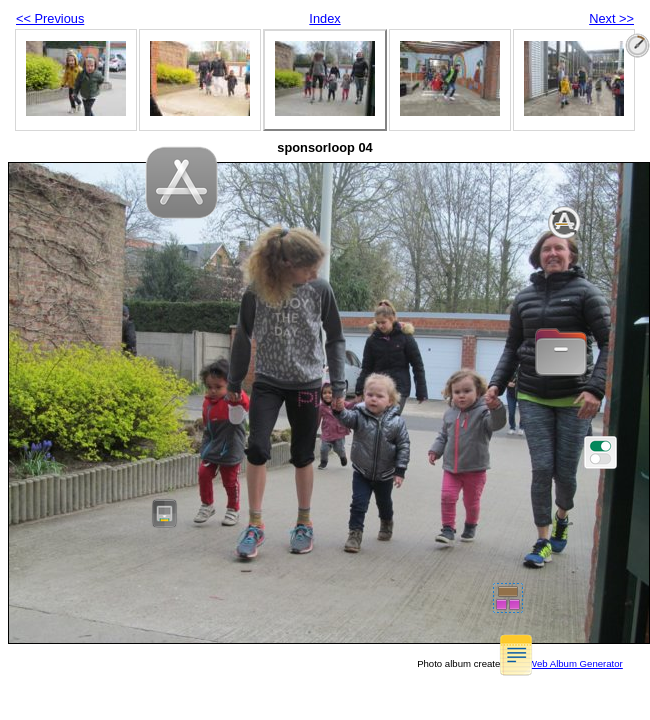 The width and height of the screenshot is (650, 720). I want to click on open the software update manager, so click(564, 222).